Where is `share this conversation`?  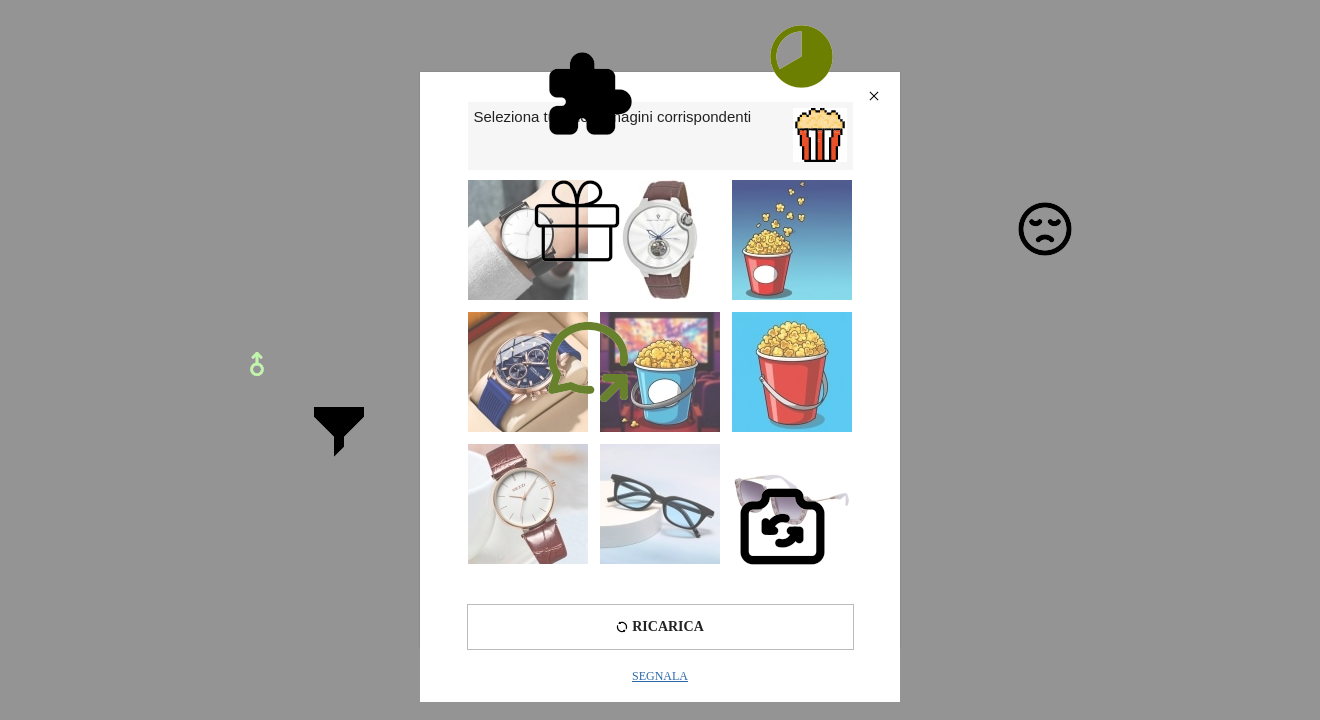 share this conversation is located at coordinates (588, 358).